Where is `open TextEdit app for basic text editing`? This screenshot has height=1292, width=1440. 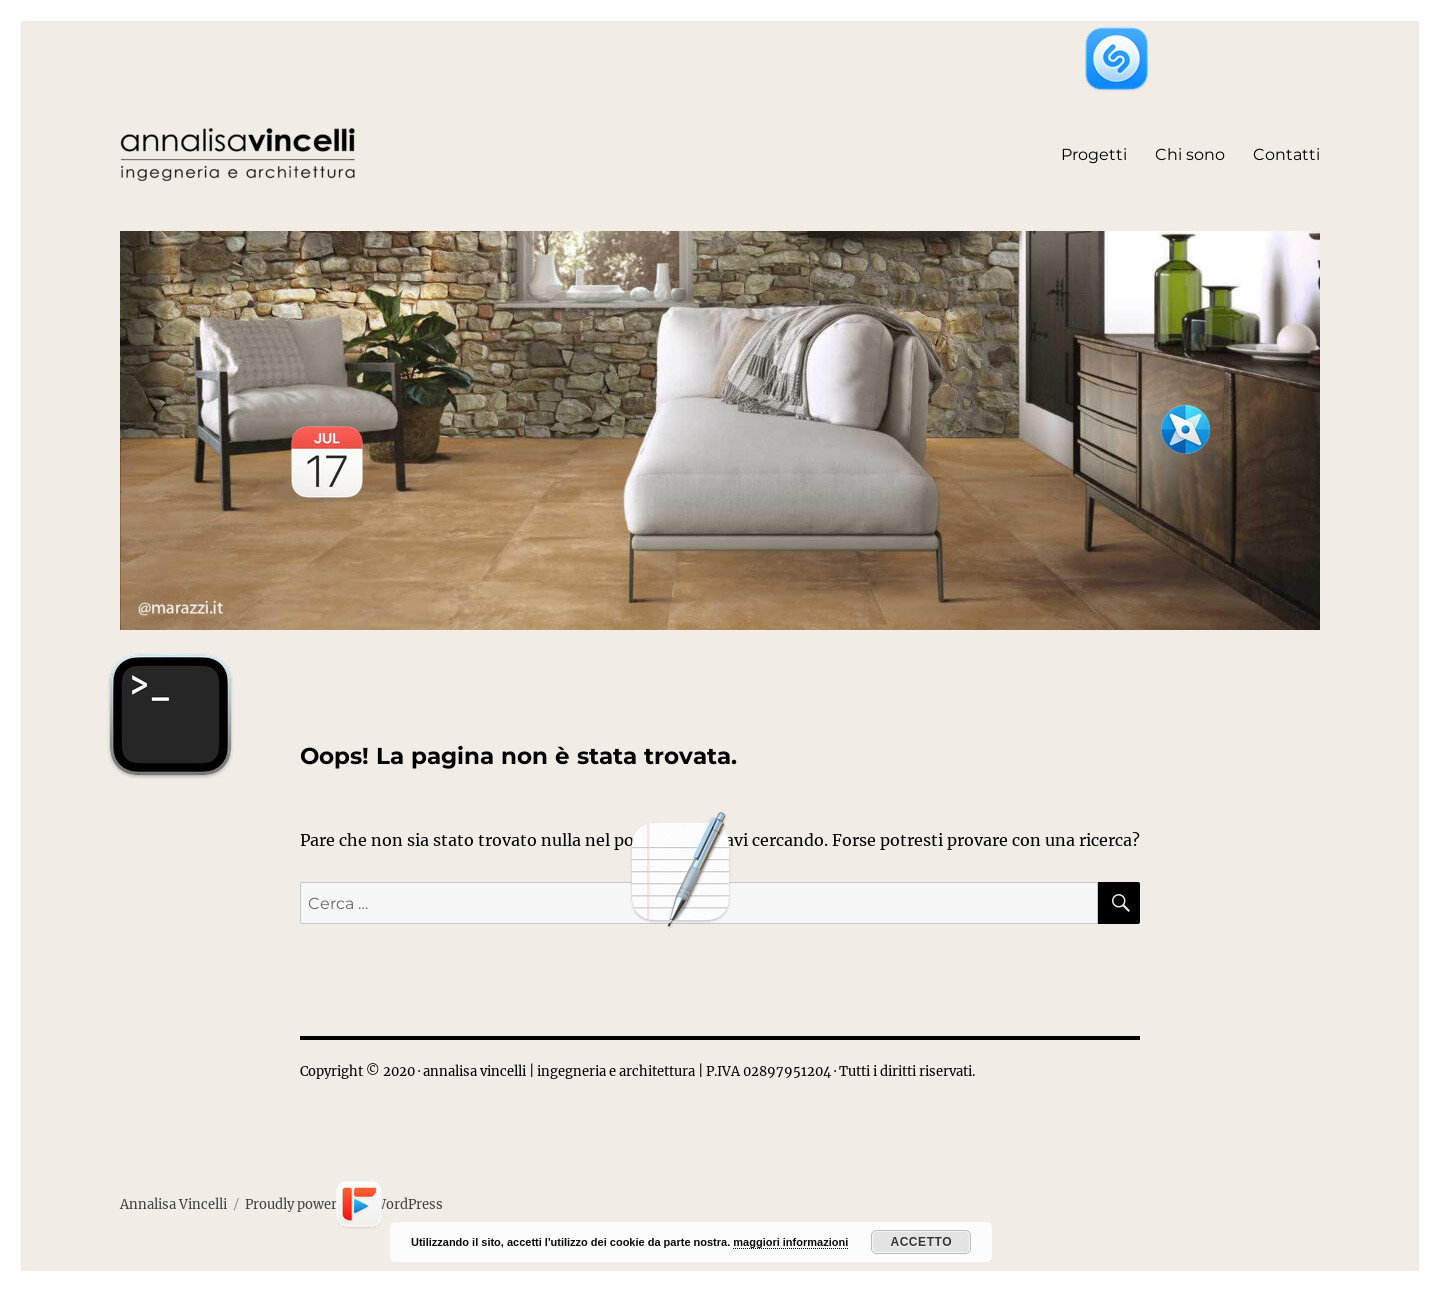 open TextEdit app for basic text editing is located at coordinates (680, 871).